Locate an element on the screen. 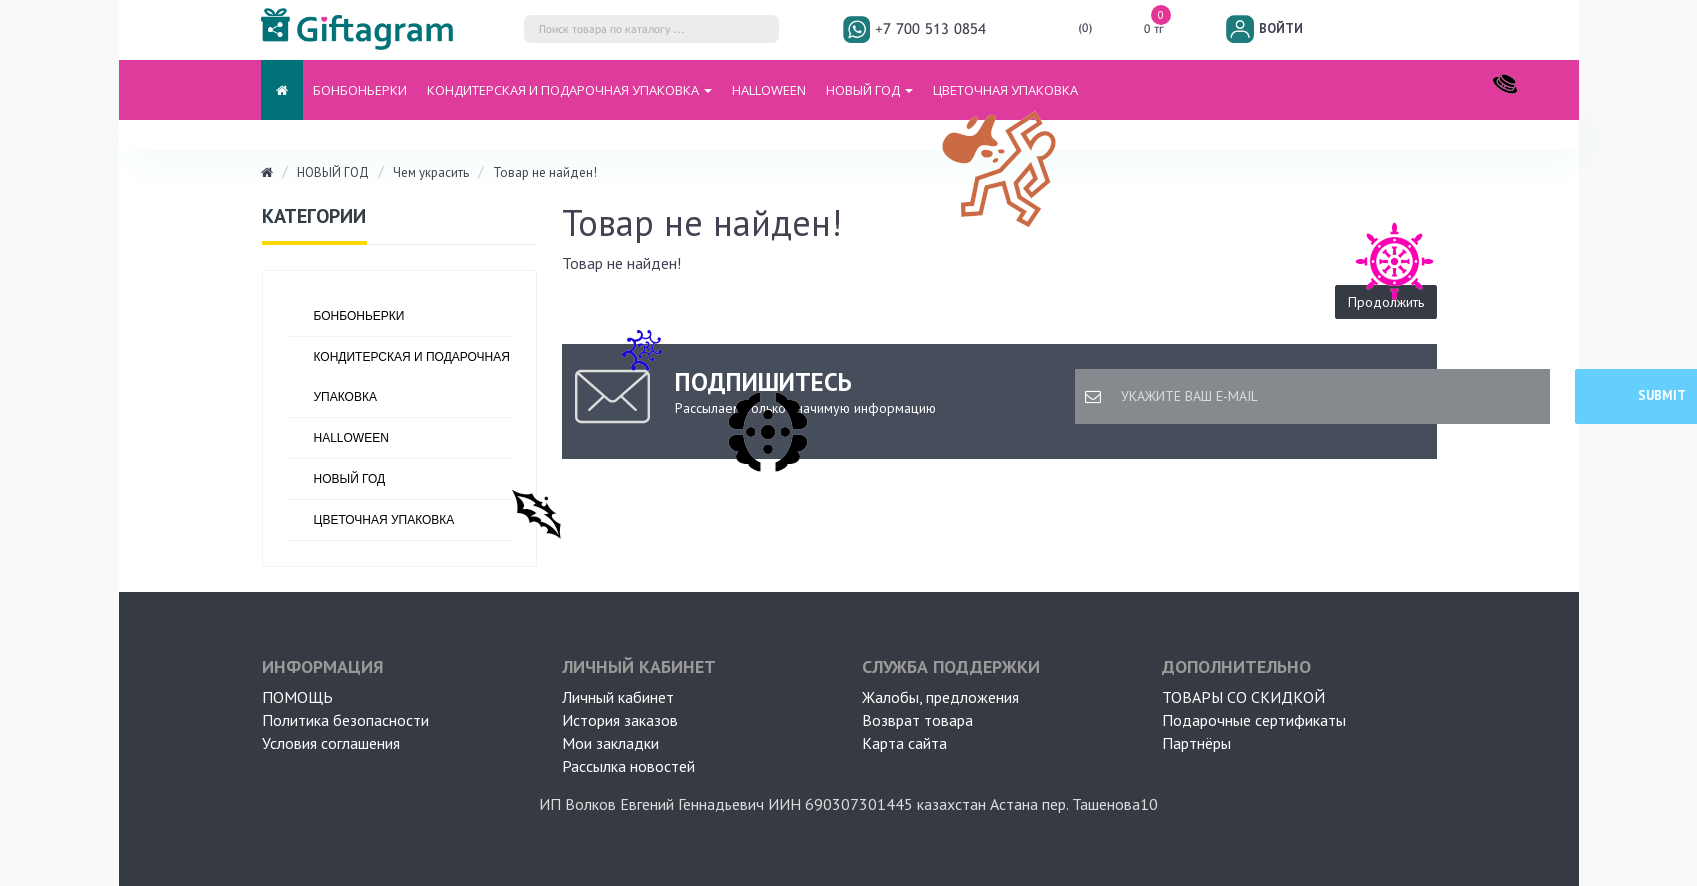  decorative flourish or ornamental design element is located at coordinates (642, 350).